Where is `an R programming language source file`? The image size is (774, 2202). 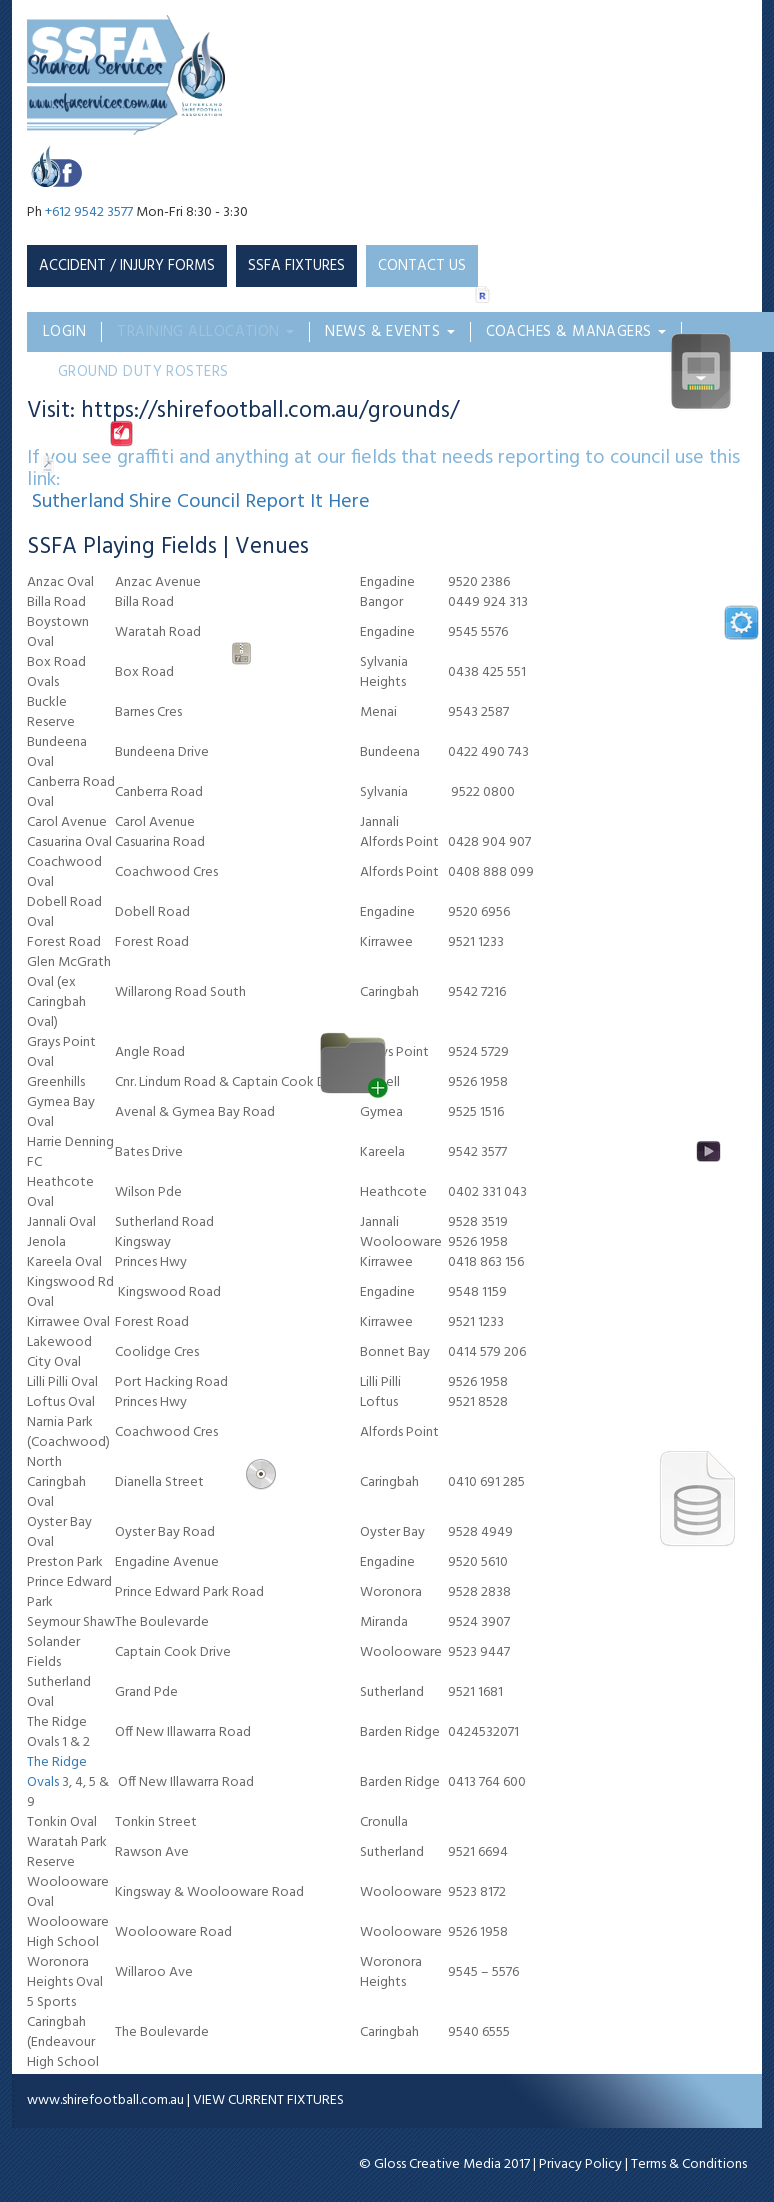
an R programming language source file is located at coordinates (482, 294).